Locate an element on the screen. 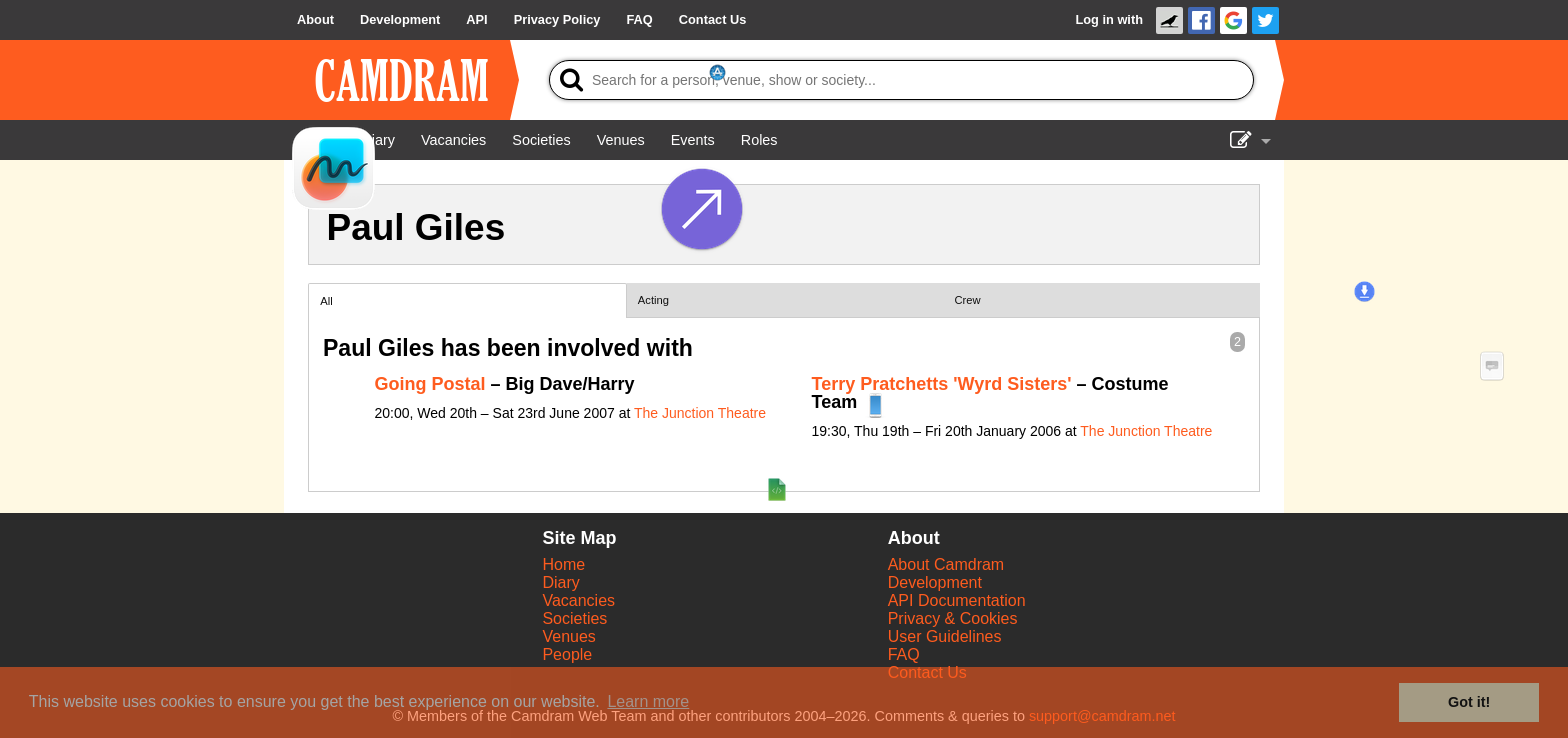  open software properties or system settings is located at coordinates (717, 72).